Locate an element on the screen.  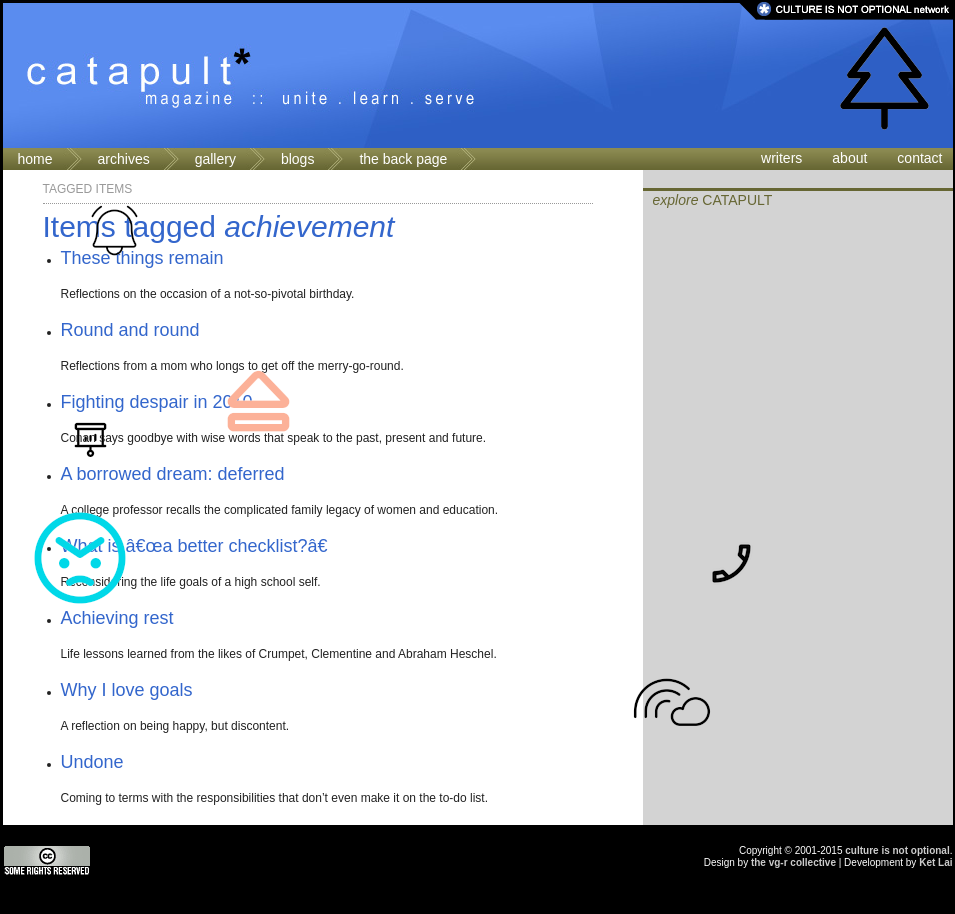
make a phone call is located at coordinates (731, 563).